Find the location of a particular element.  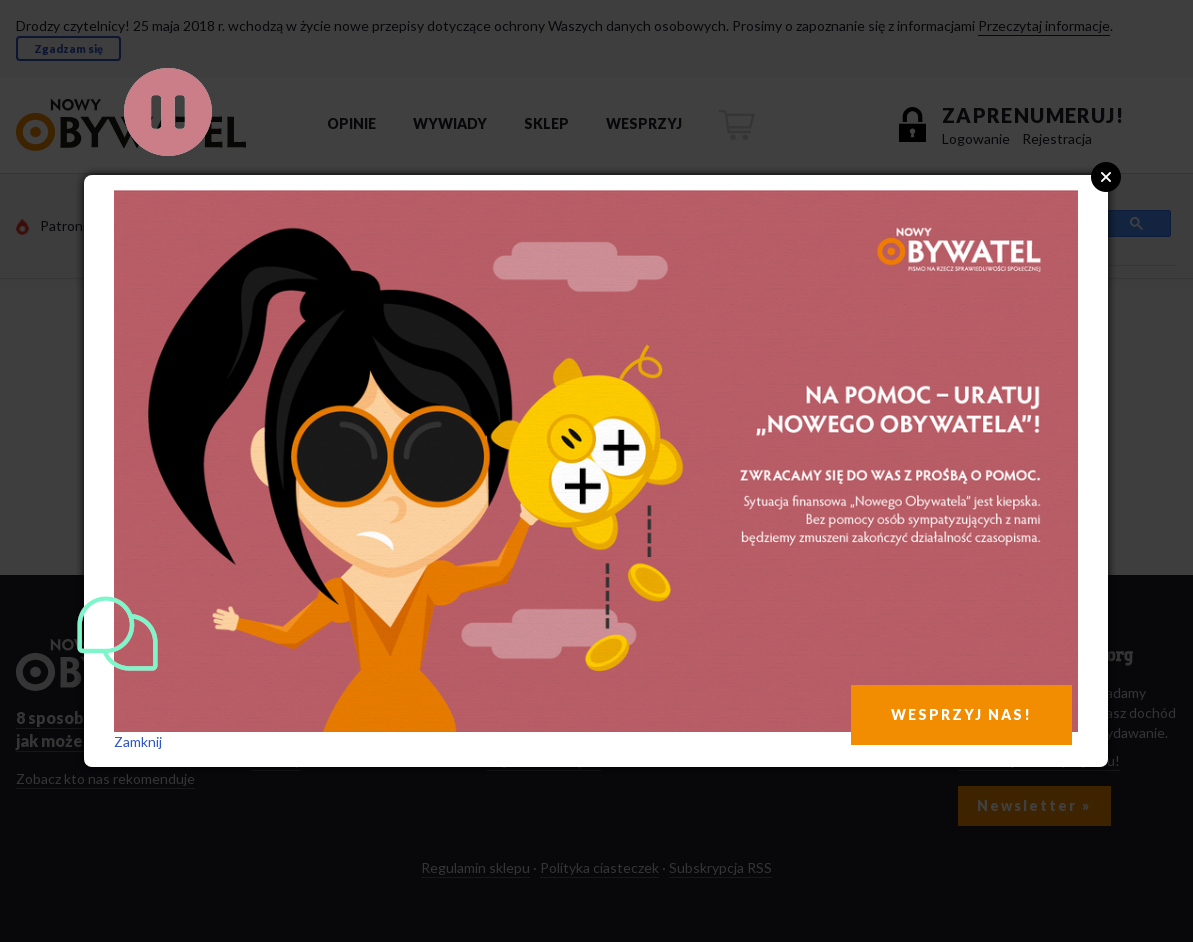

pause media playback is located at coordinates (168, 112).